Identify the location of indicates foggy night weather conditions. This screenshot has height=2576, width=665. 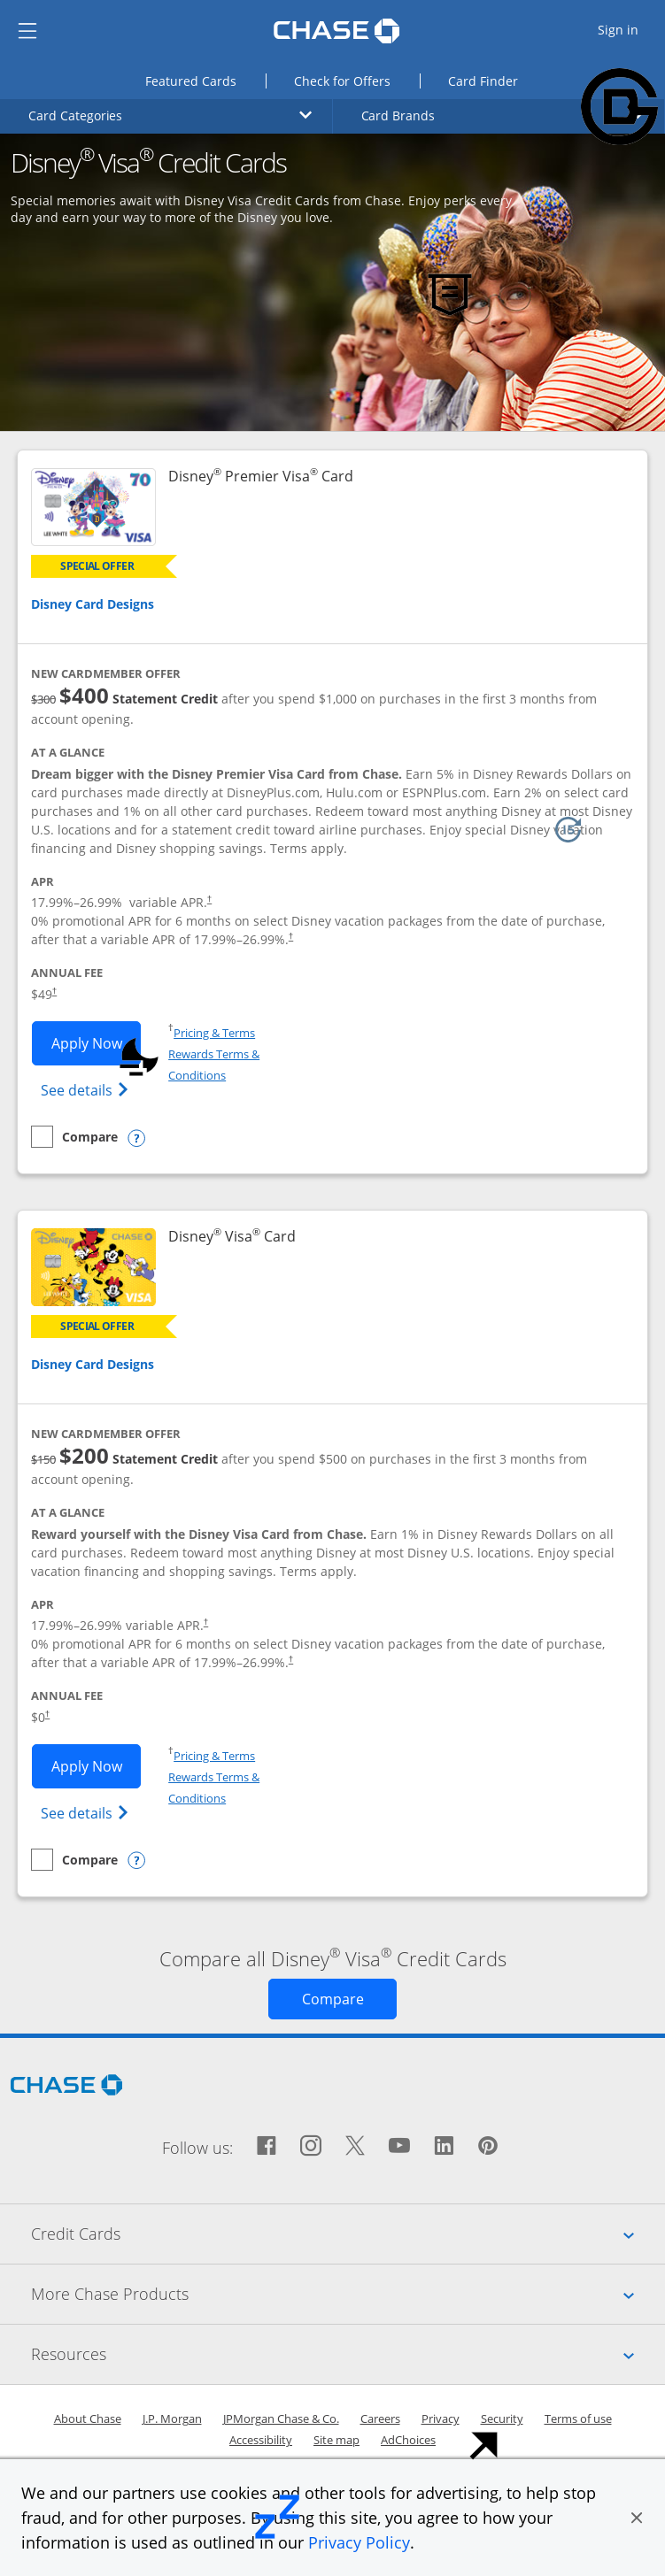
(139, 1057).